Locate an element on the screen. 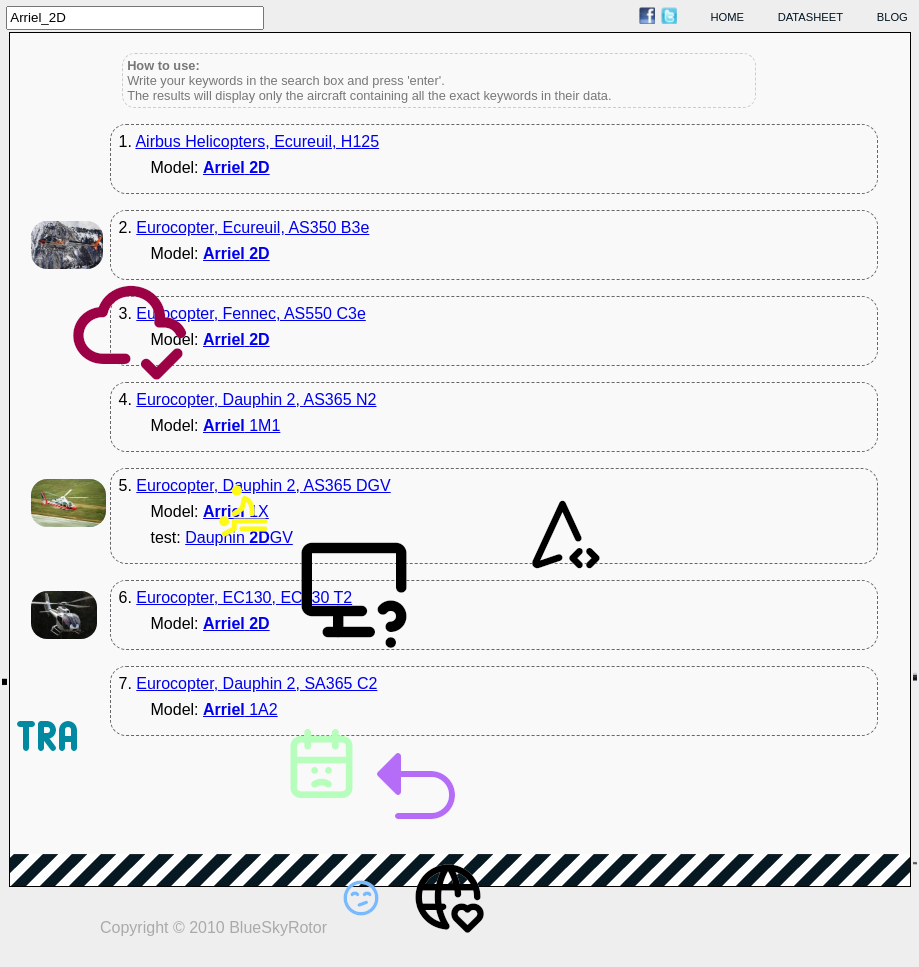 This screenshot has height=967, width=919. perform an HTTP TRACE request is located at coordinates (47, 736).